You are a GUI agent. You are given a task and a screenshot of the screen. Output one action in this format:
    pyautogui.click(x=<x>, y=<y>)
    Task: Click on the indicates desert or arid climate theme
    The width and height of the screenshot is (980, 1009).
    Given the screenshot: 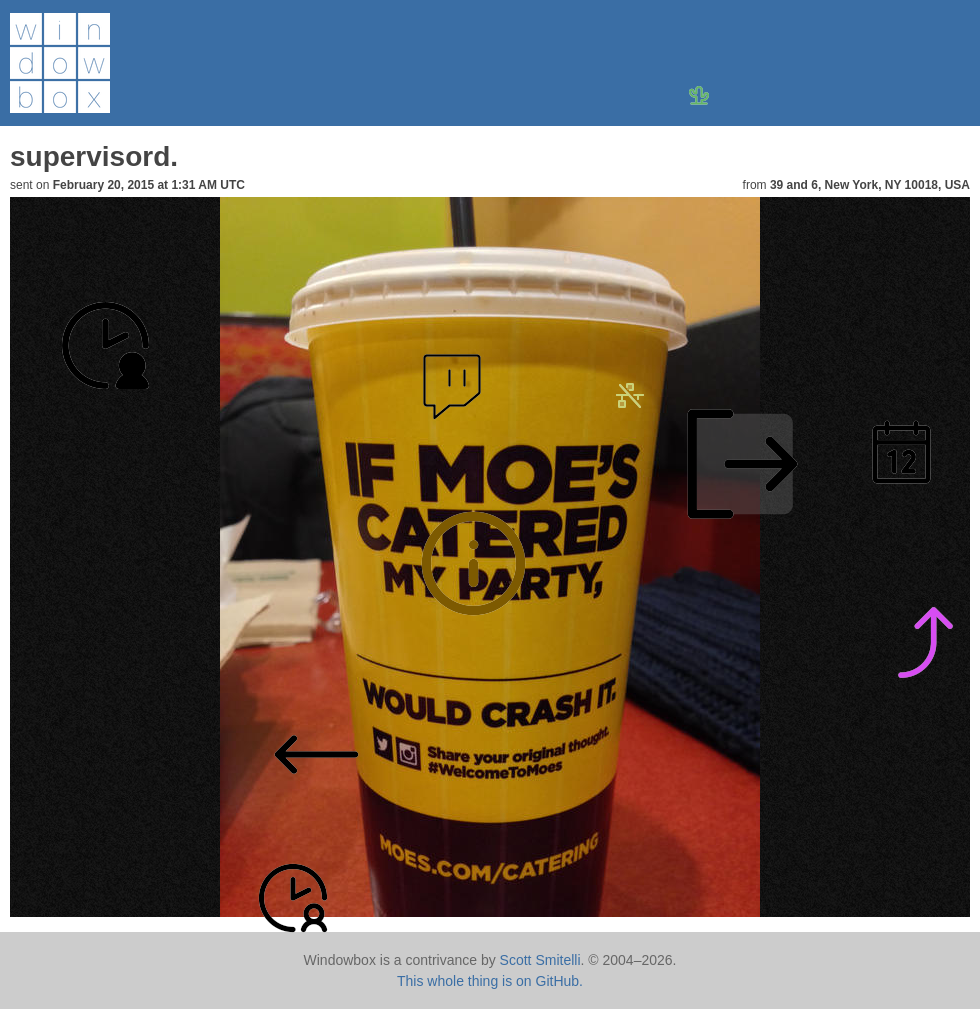 What is the action you would take?
    pyautogui.click(x=699, y=96)
    